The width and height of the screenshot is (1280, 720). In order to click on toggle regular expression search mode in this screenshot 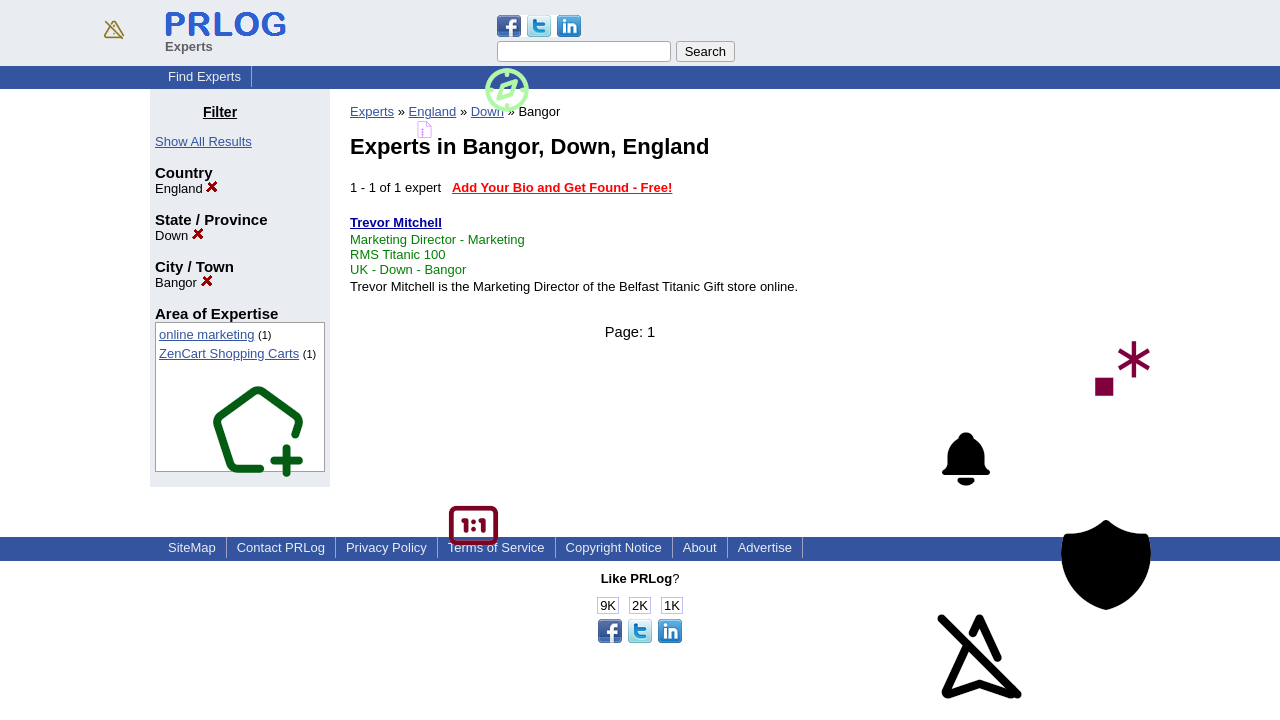, I will do `click(1122, 368)`.